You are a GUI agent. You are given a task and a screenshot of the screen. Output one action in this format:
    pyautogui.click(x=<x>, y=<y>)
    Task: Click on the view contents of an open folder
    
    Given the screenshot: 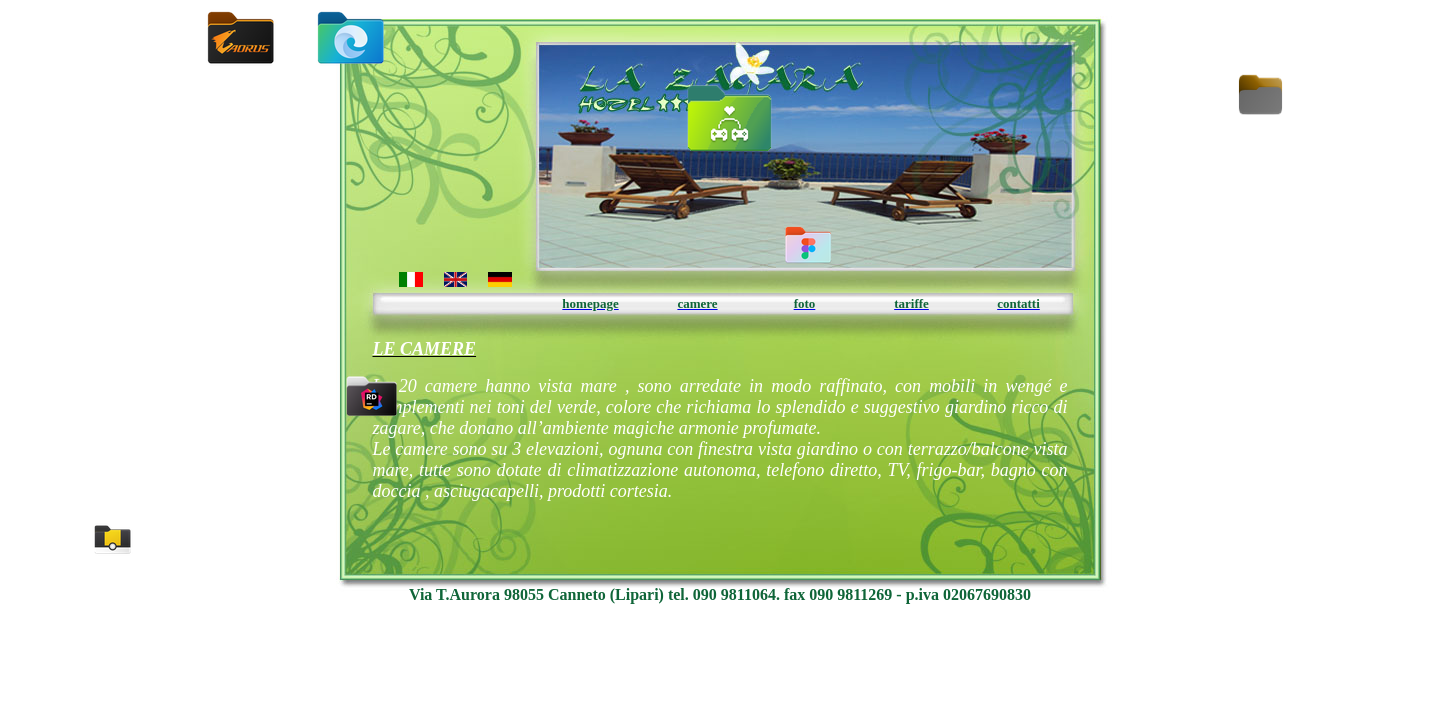 What is the action you would take?
    pyautogui.click(x=1260, y=94)
    